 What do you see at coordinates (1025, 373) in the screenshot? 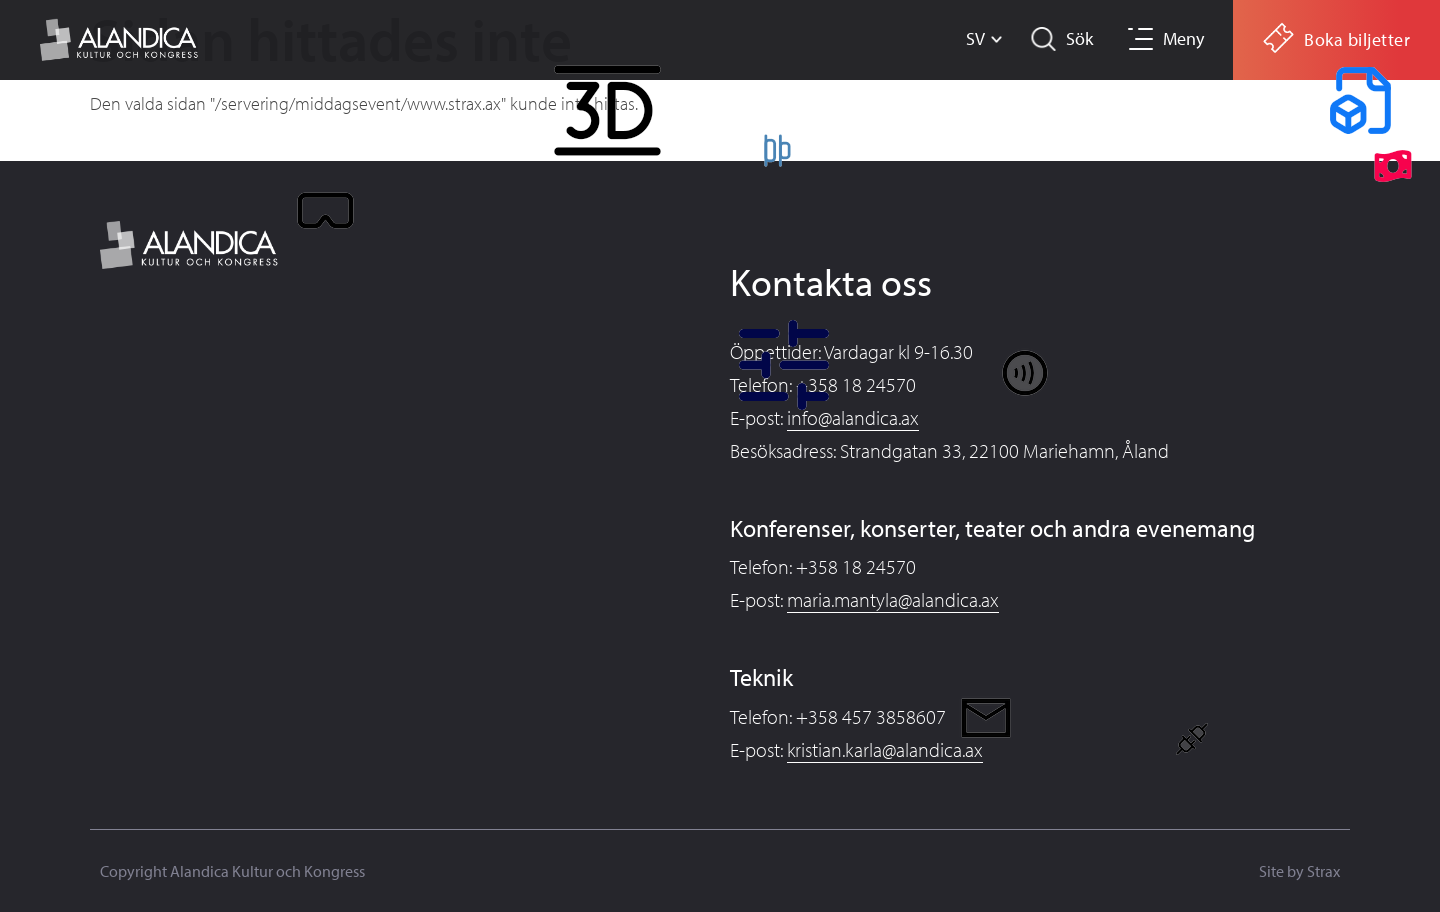
I see `tap to pay with contactless payment` at bounding box center [1025, 373].